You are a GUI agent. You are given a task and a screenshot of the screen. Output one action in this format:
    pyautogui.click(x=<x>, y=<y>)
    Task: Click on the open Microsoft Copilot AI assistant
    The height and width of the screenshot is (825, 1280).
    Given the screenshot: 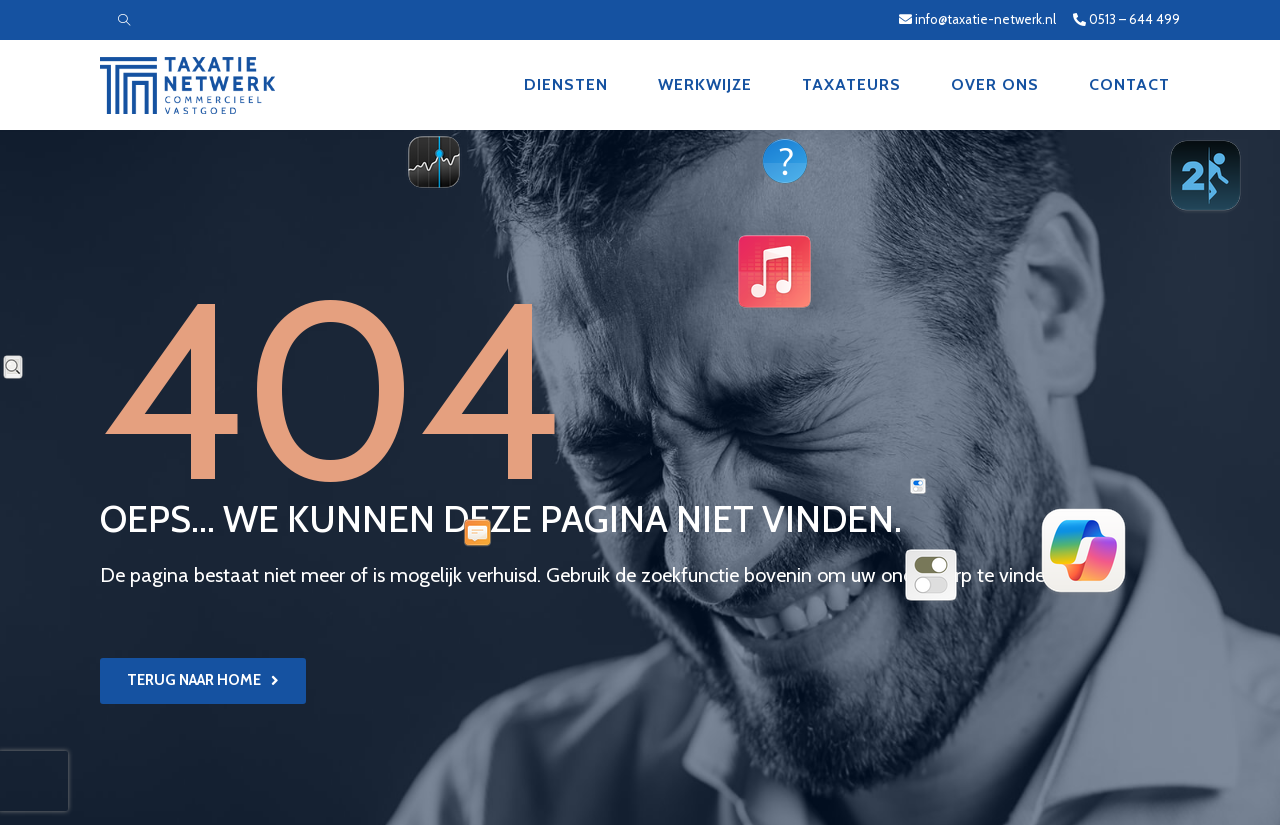 What is the action you would take?
    pyautogui.click(x=1083, y=550)
    